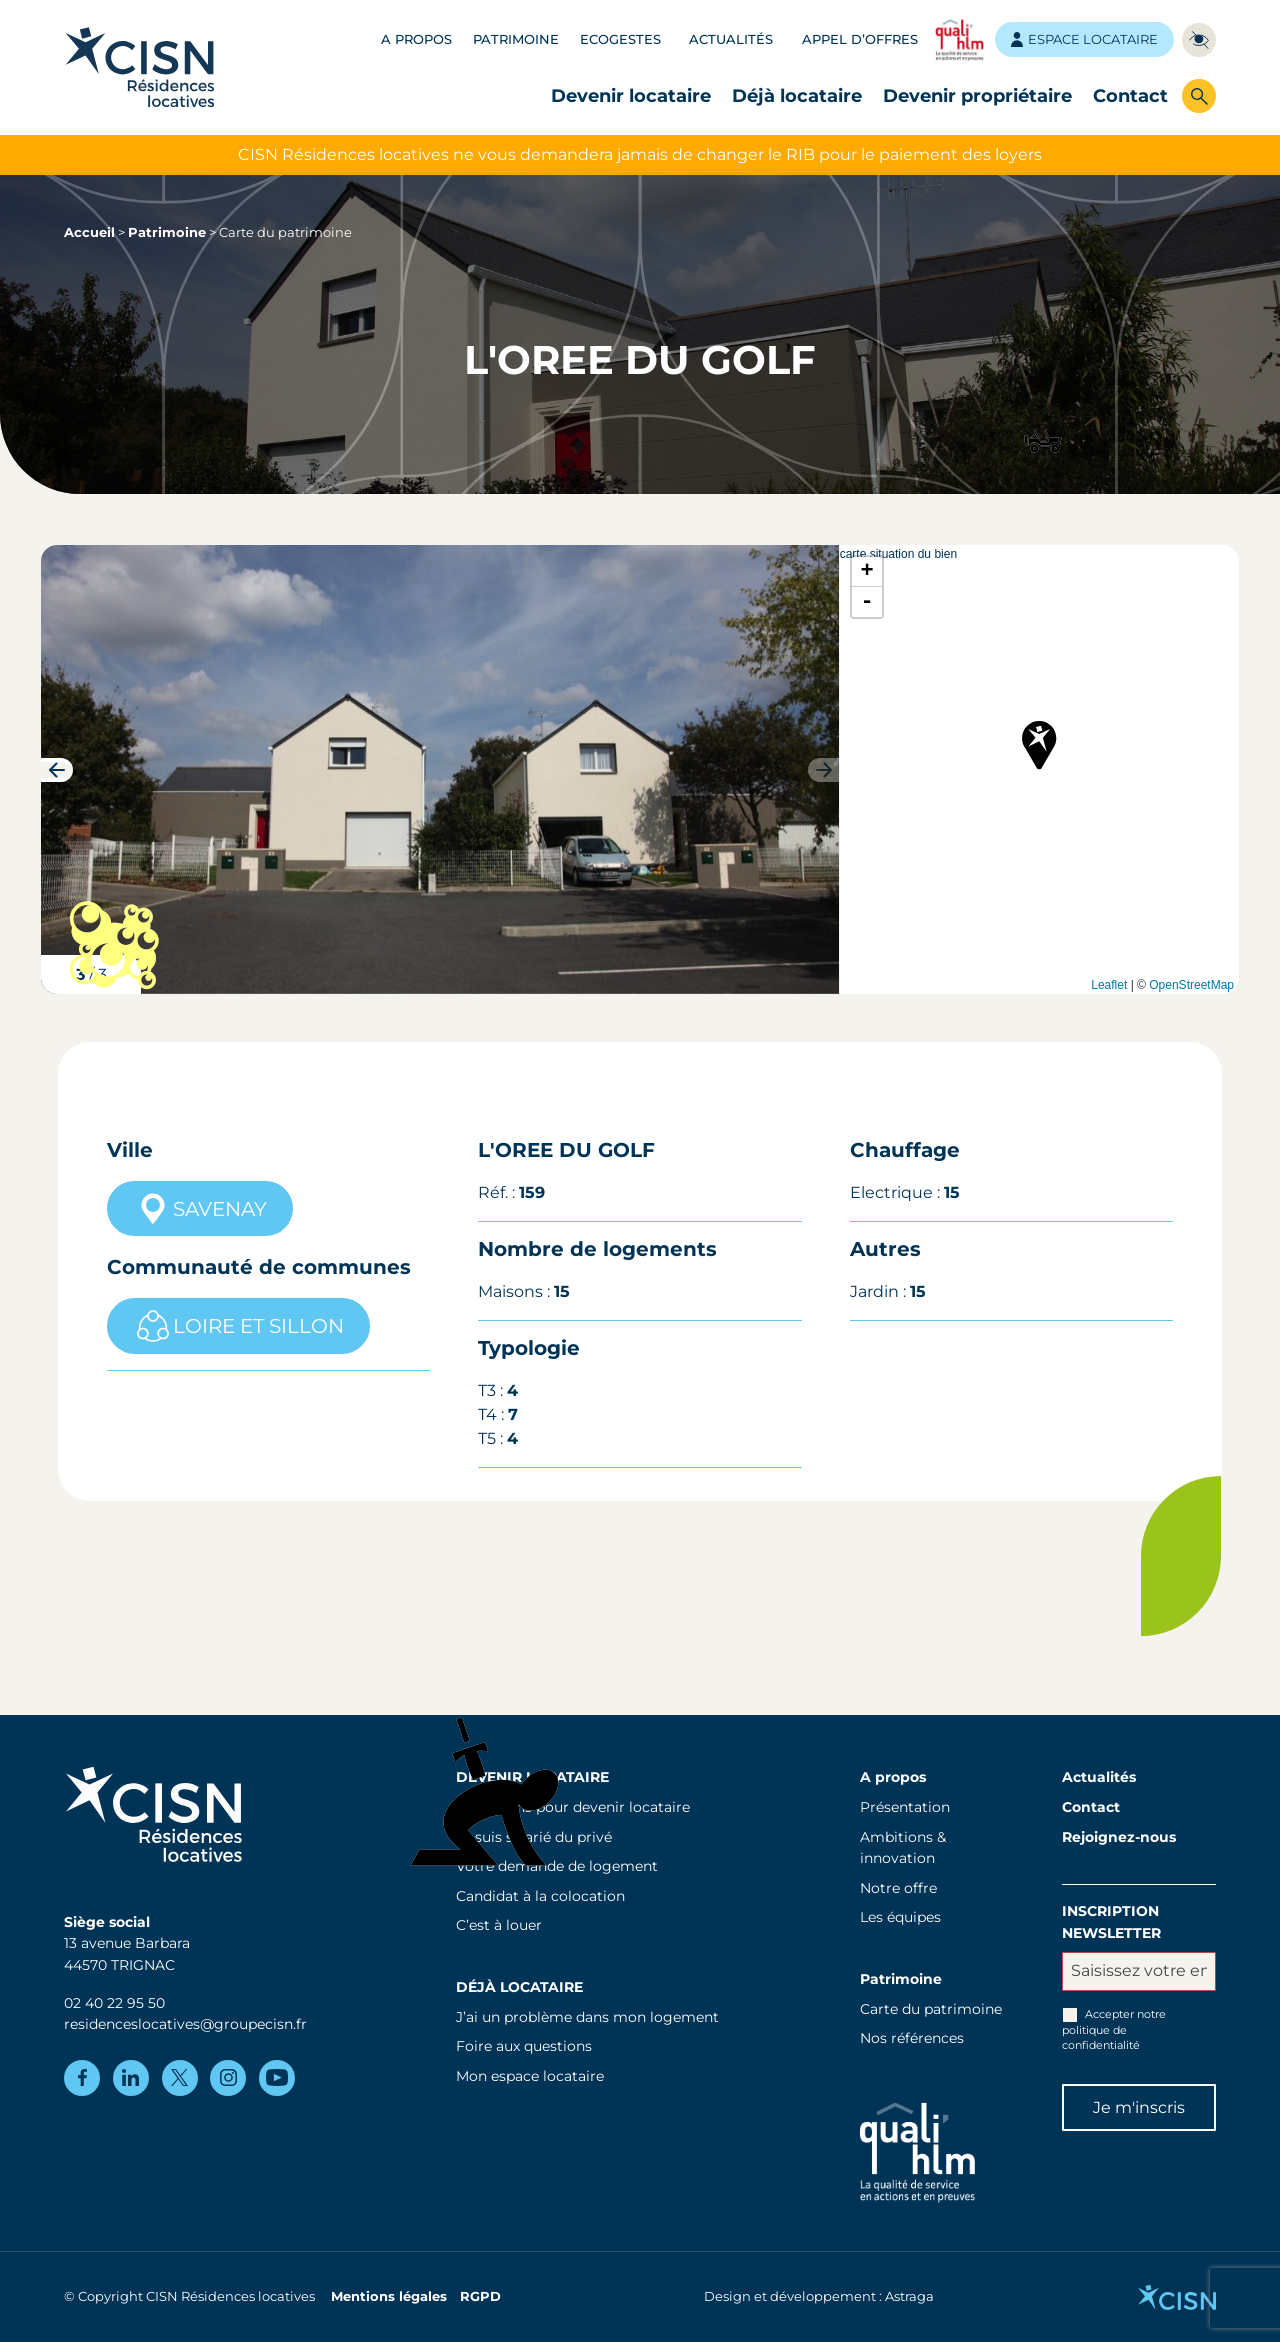 The width and height of the screenshot is (1280, 2342). I want to click on select off-road vehicle type, so click(1043, 441).